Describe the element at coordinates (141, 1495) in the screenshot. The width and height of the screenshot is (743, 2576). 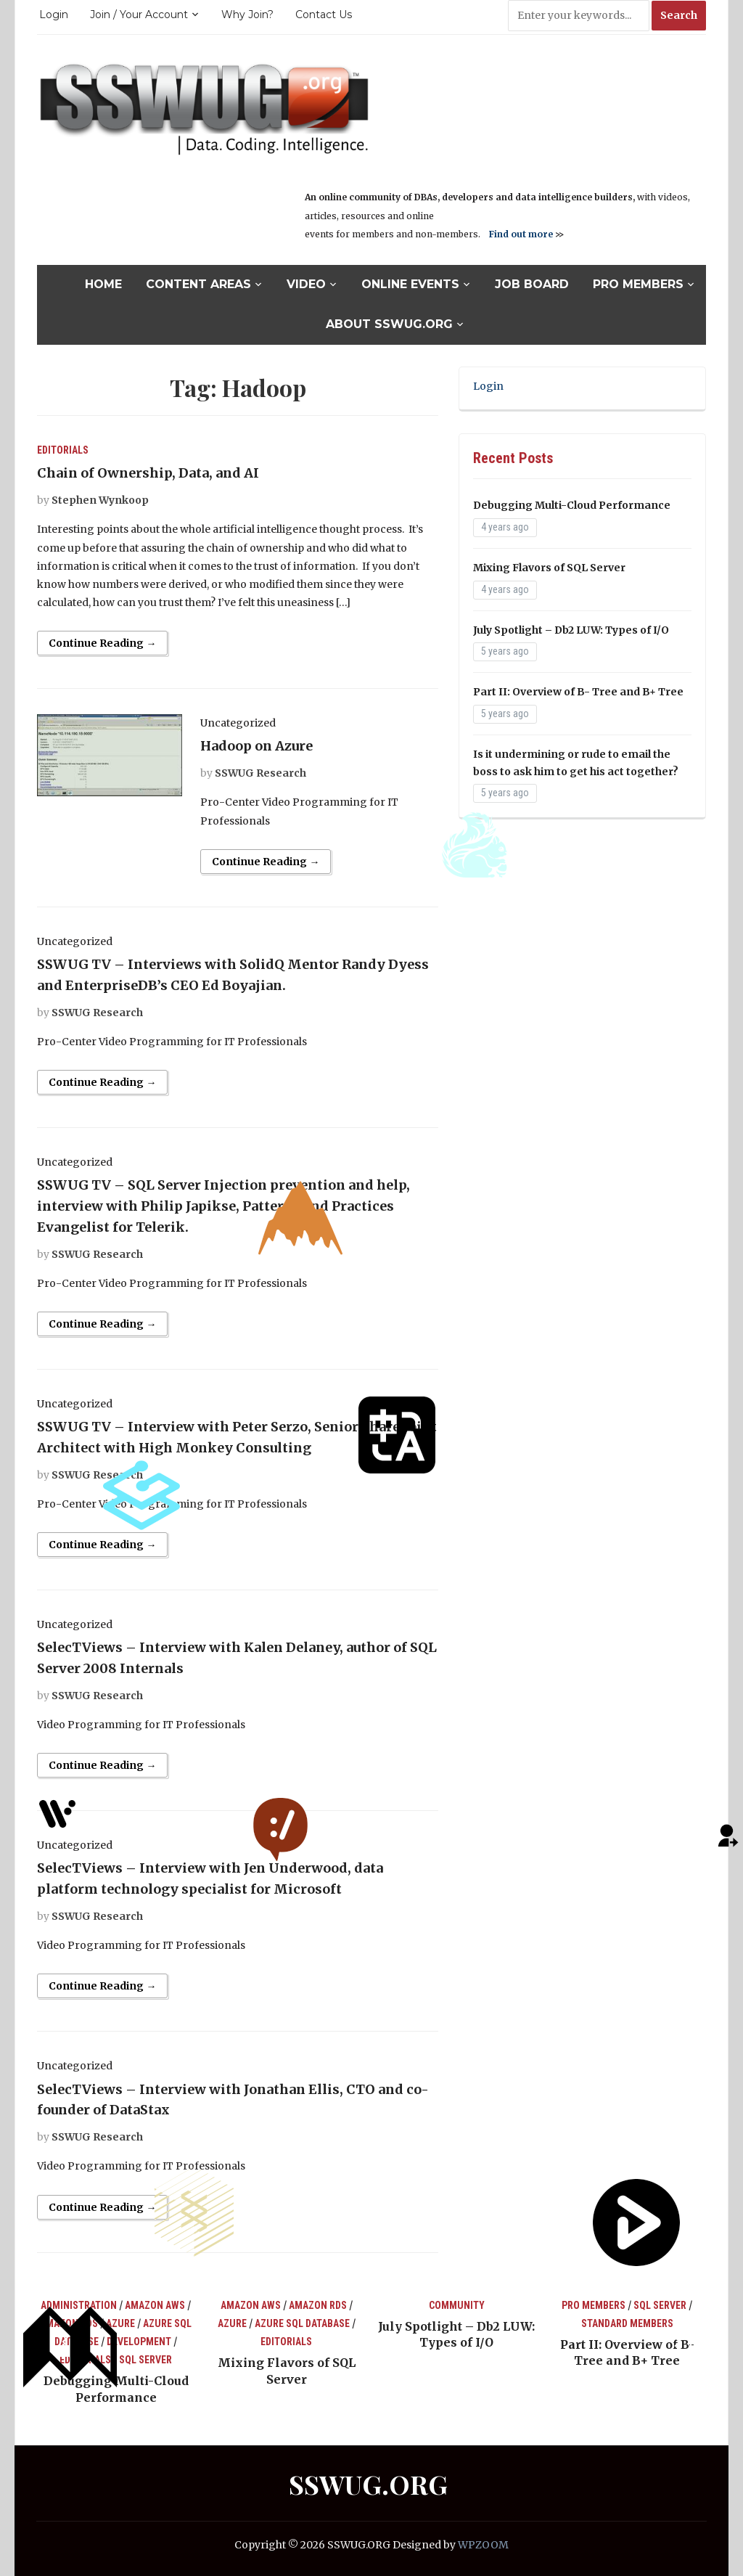
I see `open Traefik Proxy dashboard` at that location.